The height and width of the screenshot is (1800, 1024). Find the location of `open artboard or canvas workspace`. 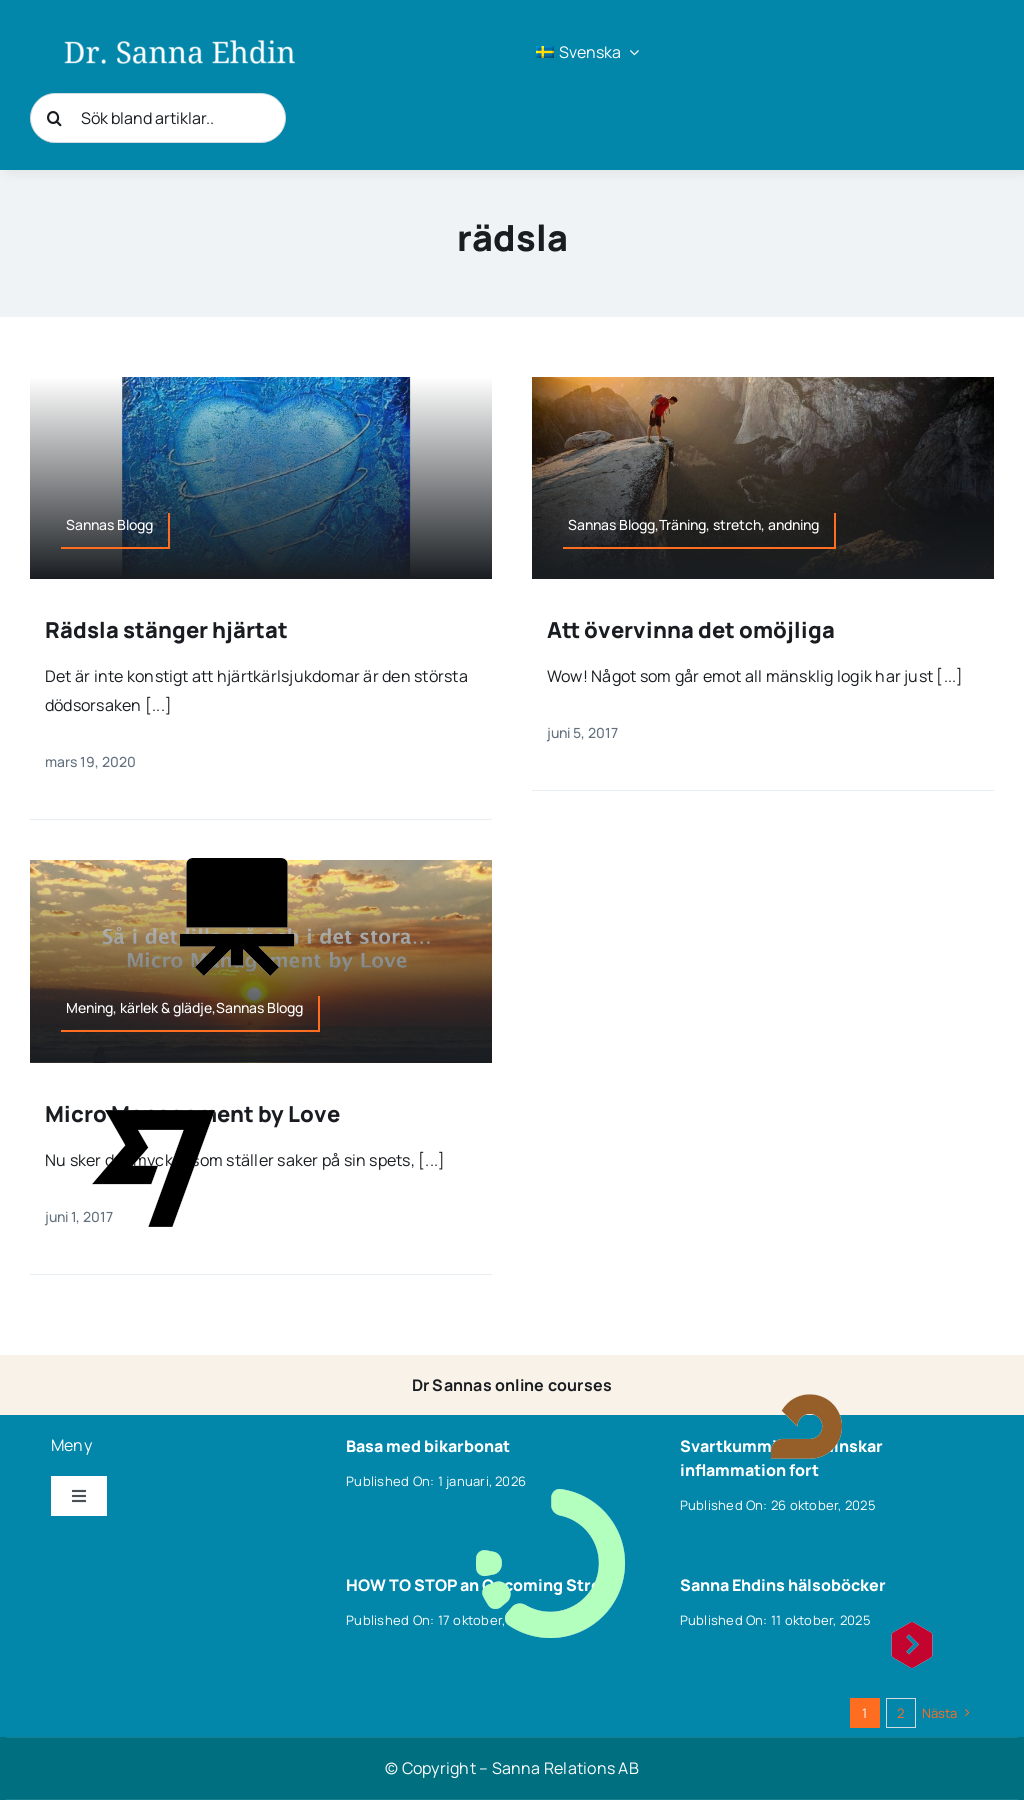

open artboard or canvas workspace is located at coordinates (237, 915).